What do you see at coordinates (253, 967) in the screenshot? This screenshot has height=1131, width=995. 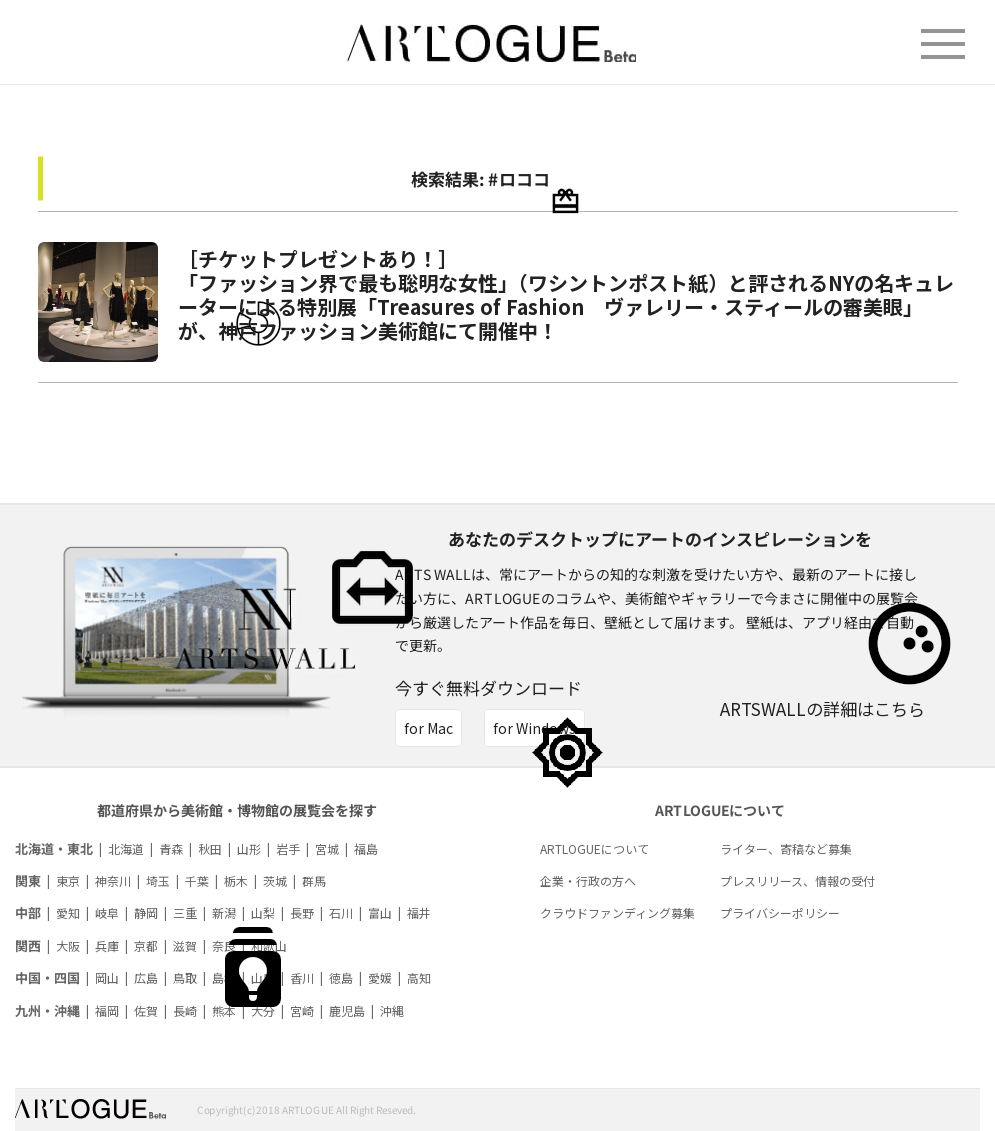 I see `view batch predictions or queued insights` at bounding box center [253, 967].